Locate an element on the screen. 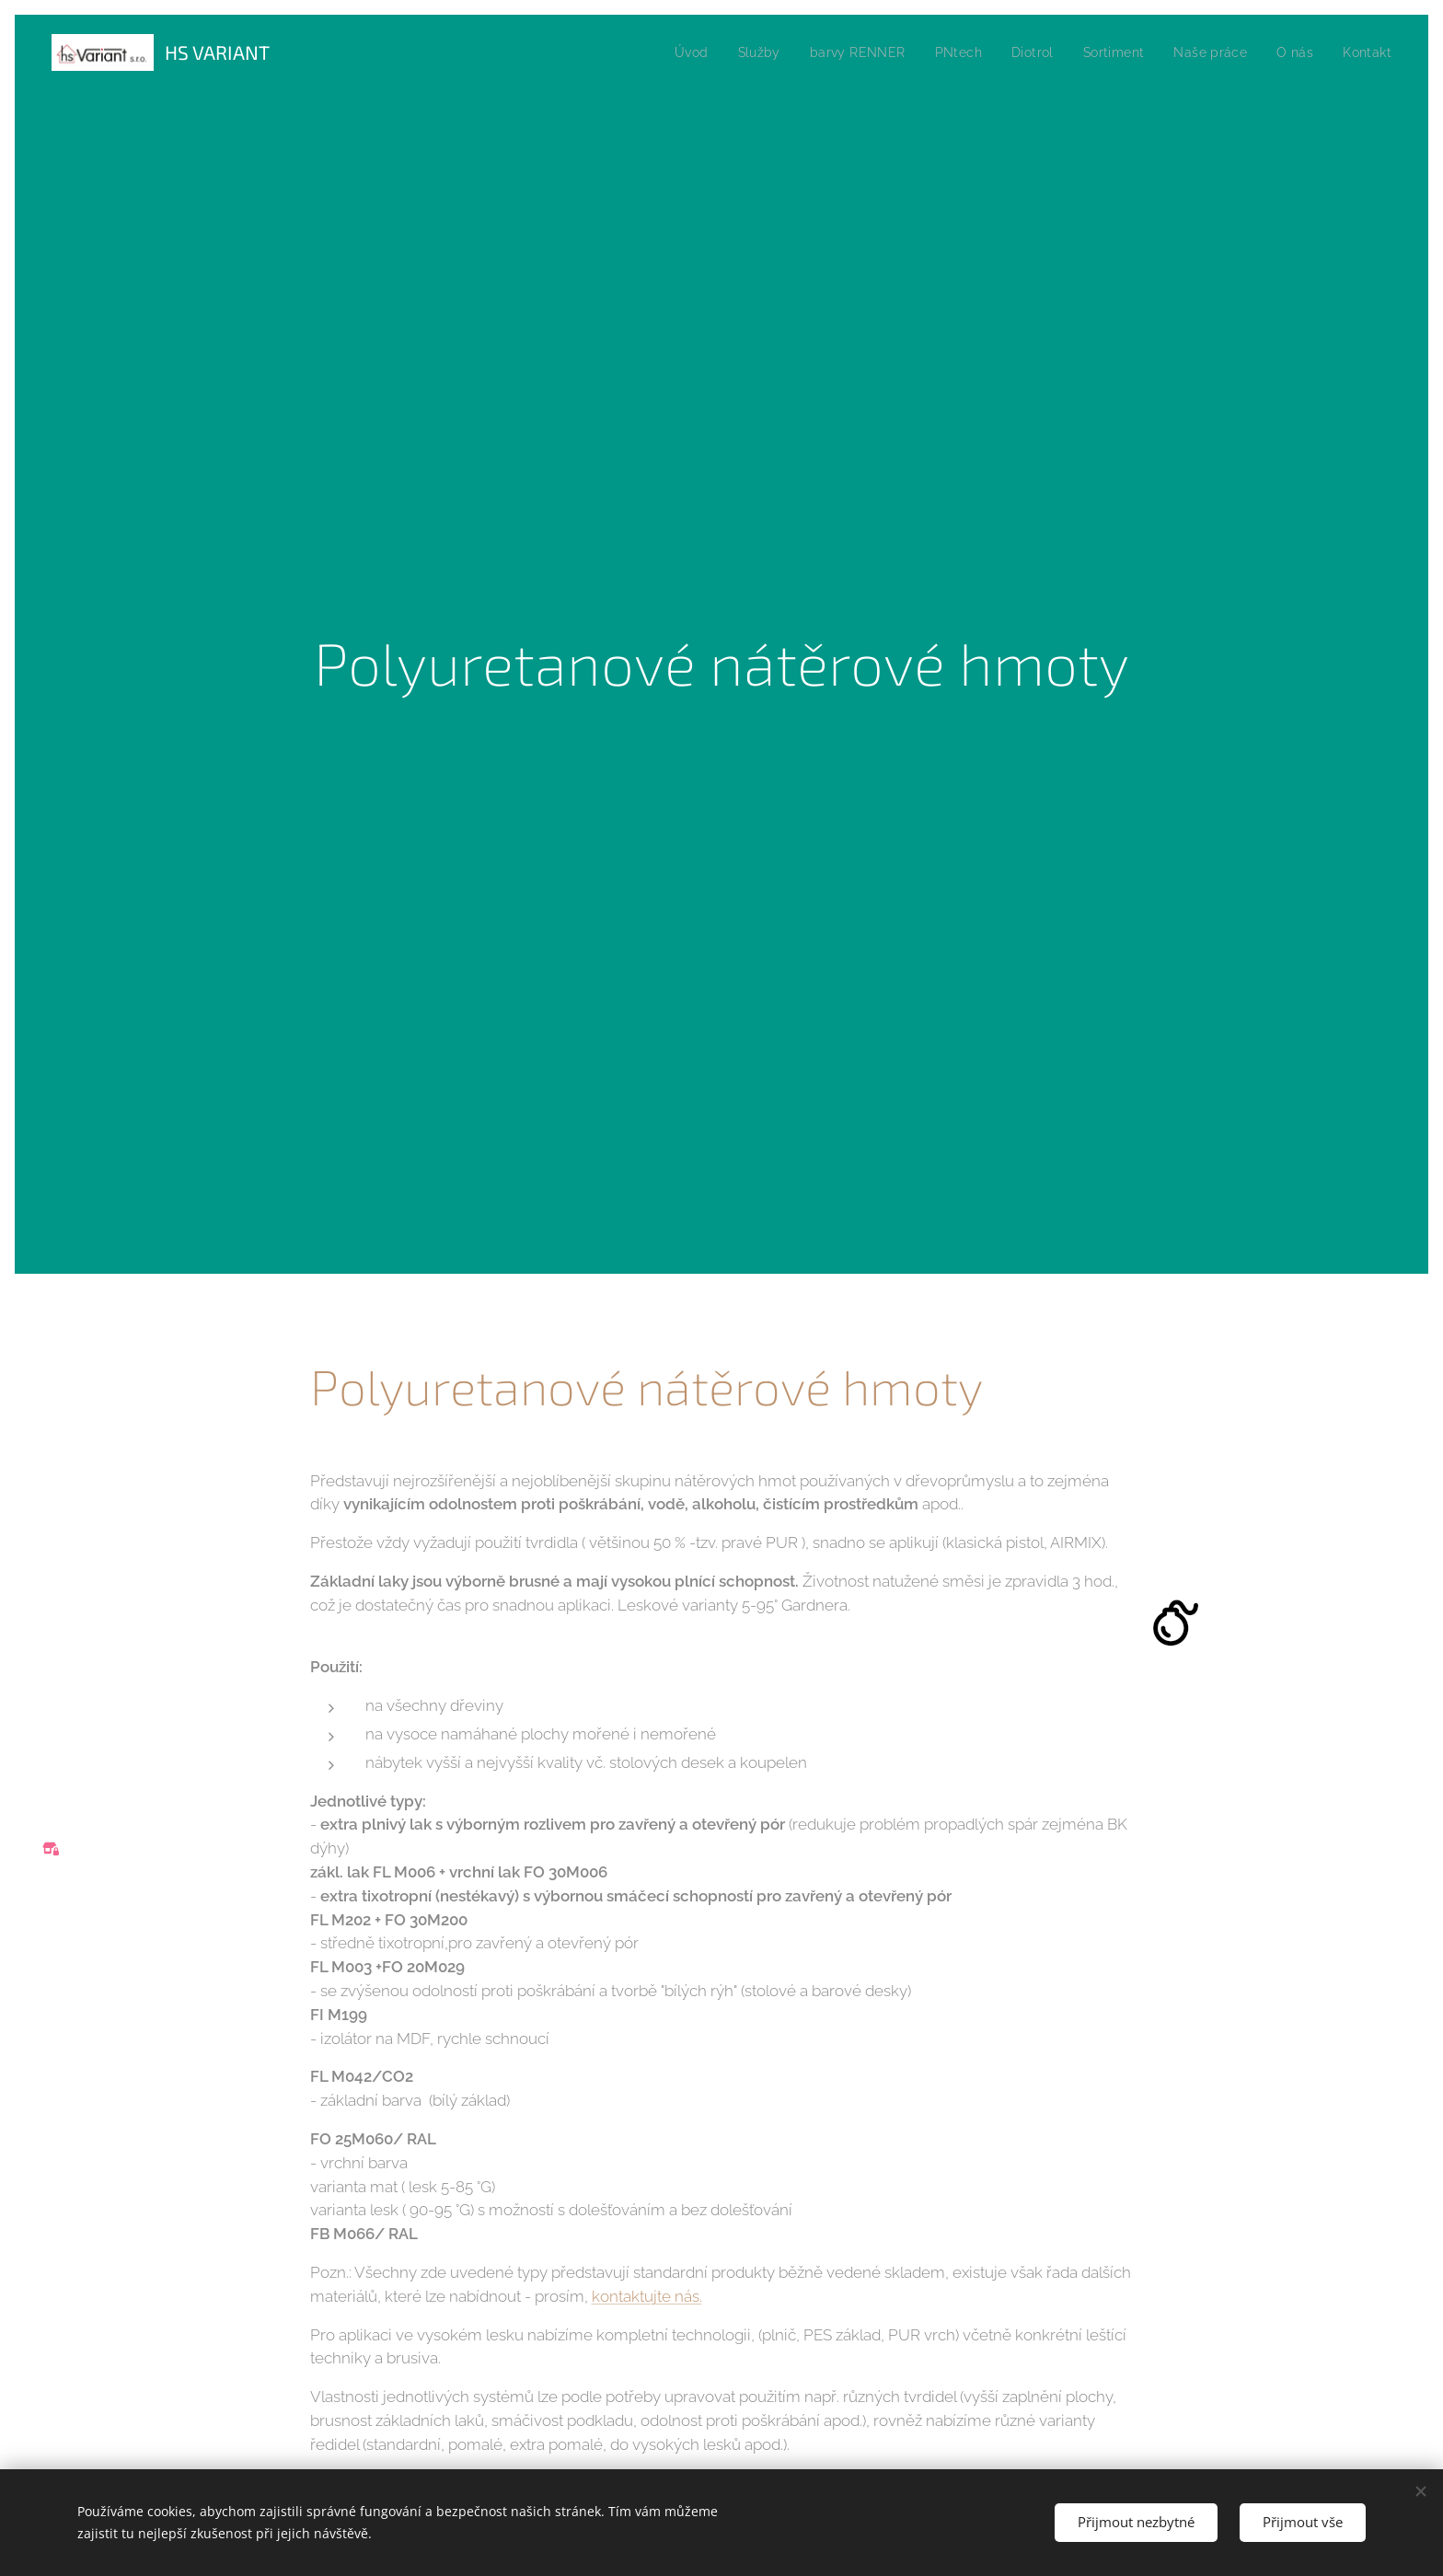 The image size is (1443, 2576). indicates dangerous or destructive action is located at coordinates (1173, 1622).